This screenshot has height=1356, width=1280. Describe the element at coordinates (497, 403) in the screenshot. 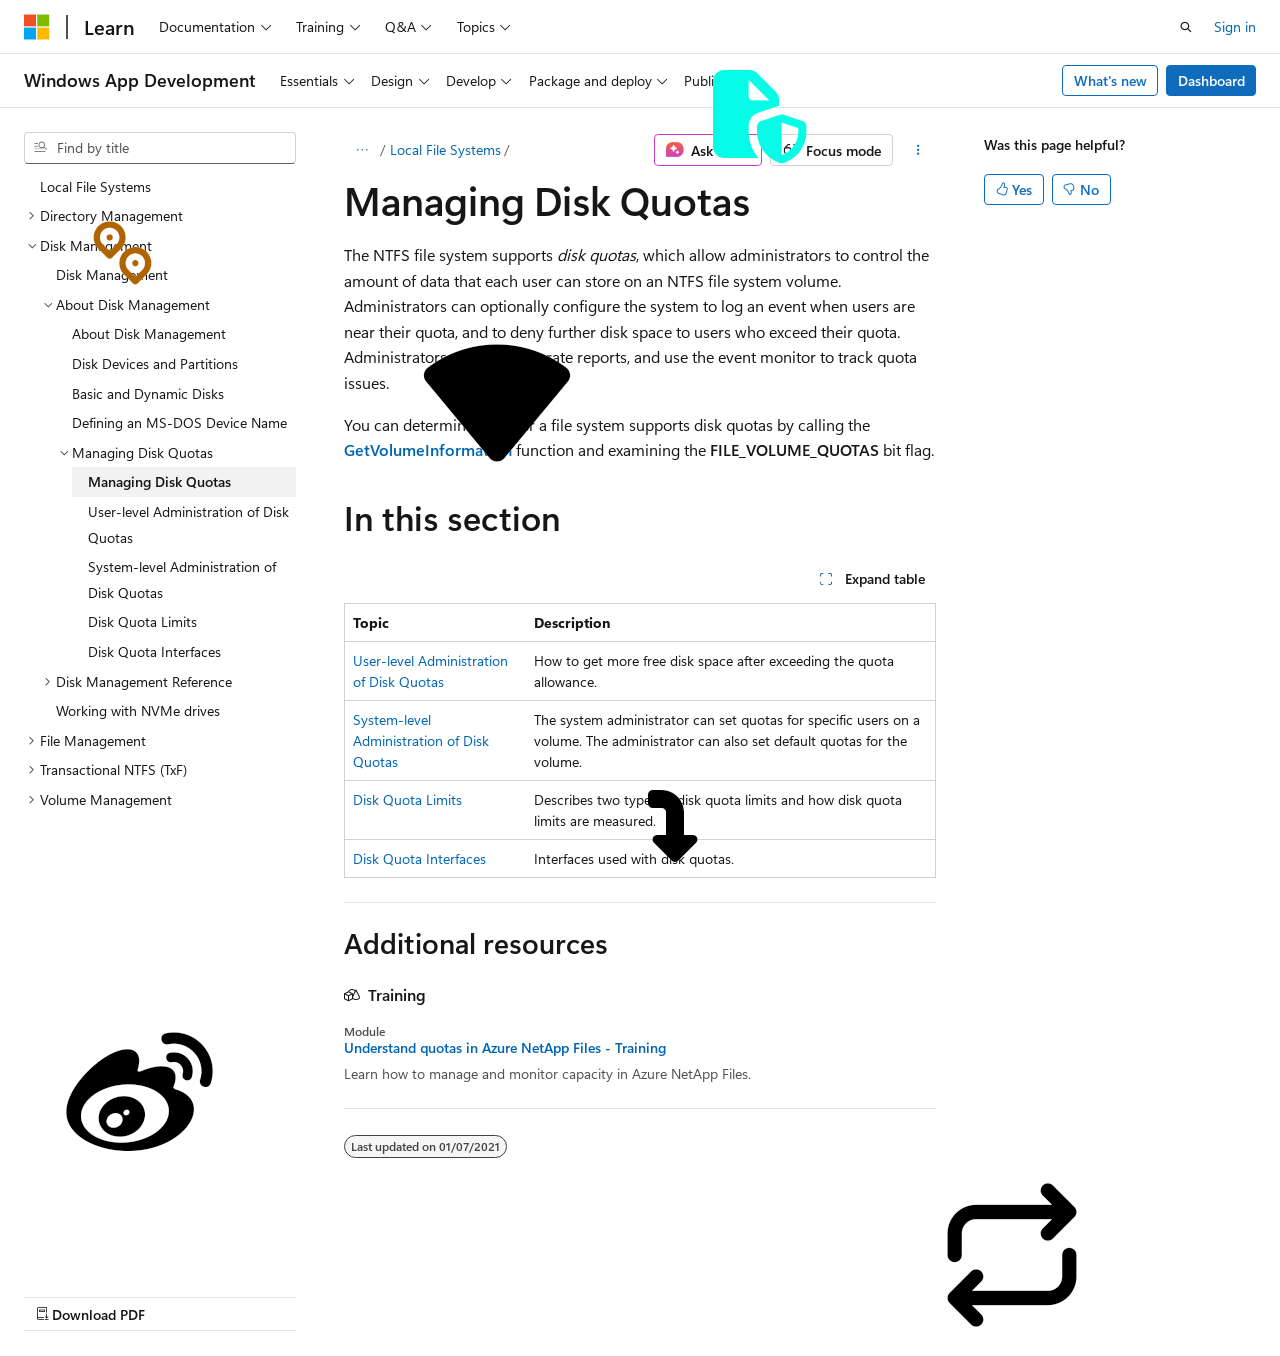

I see `indicates strong wifi signal strength` at that location.